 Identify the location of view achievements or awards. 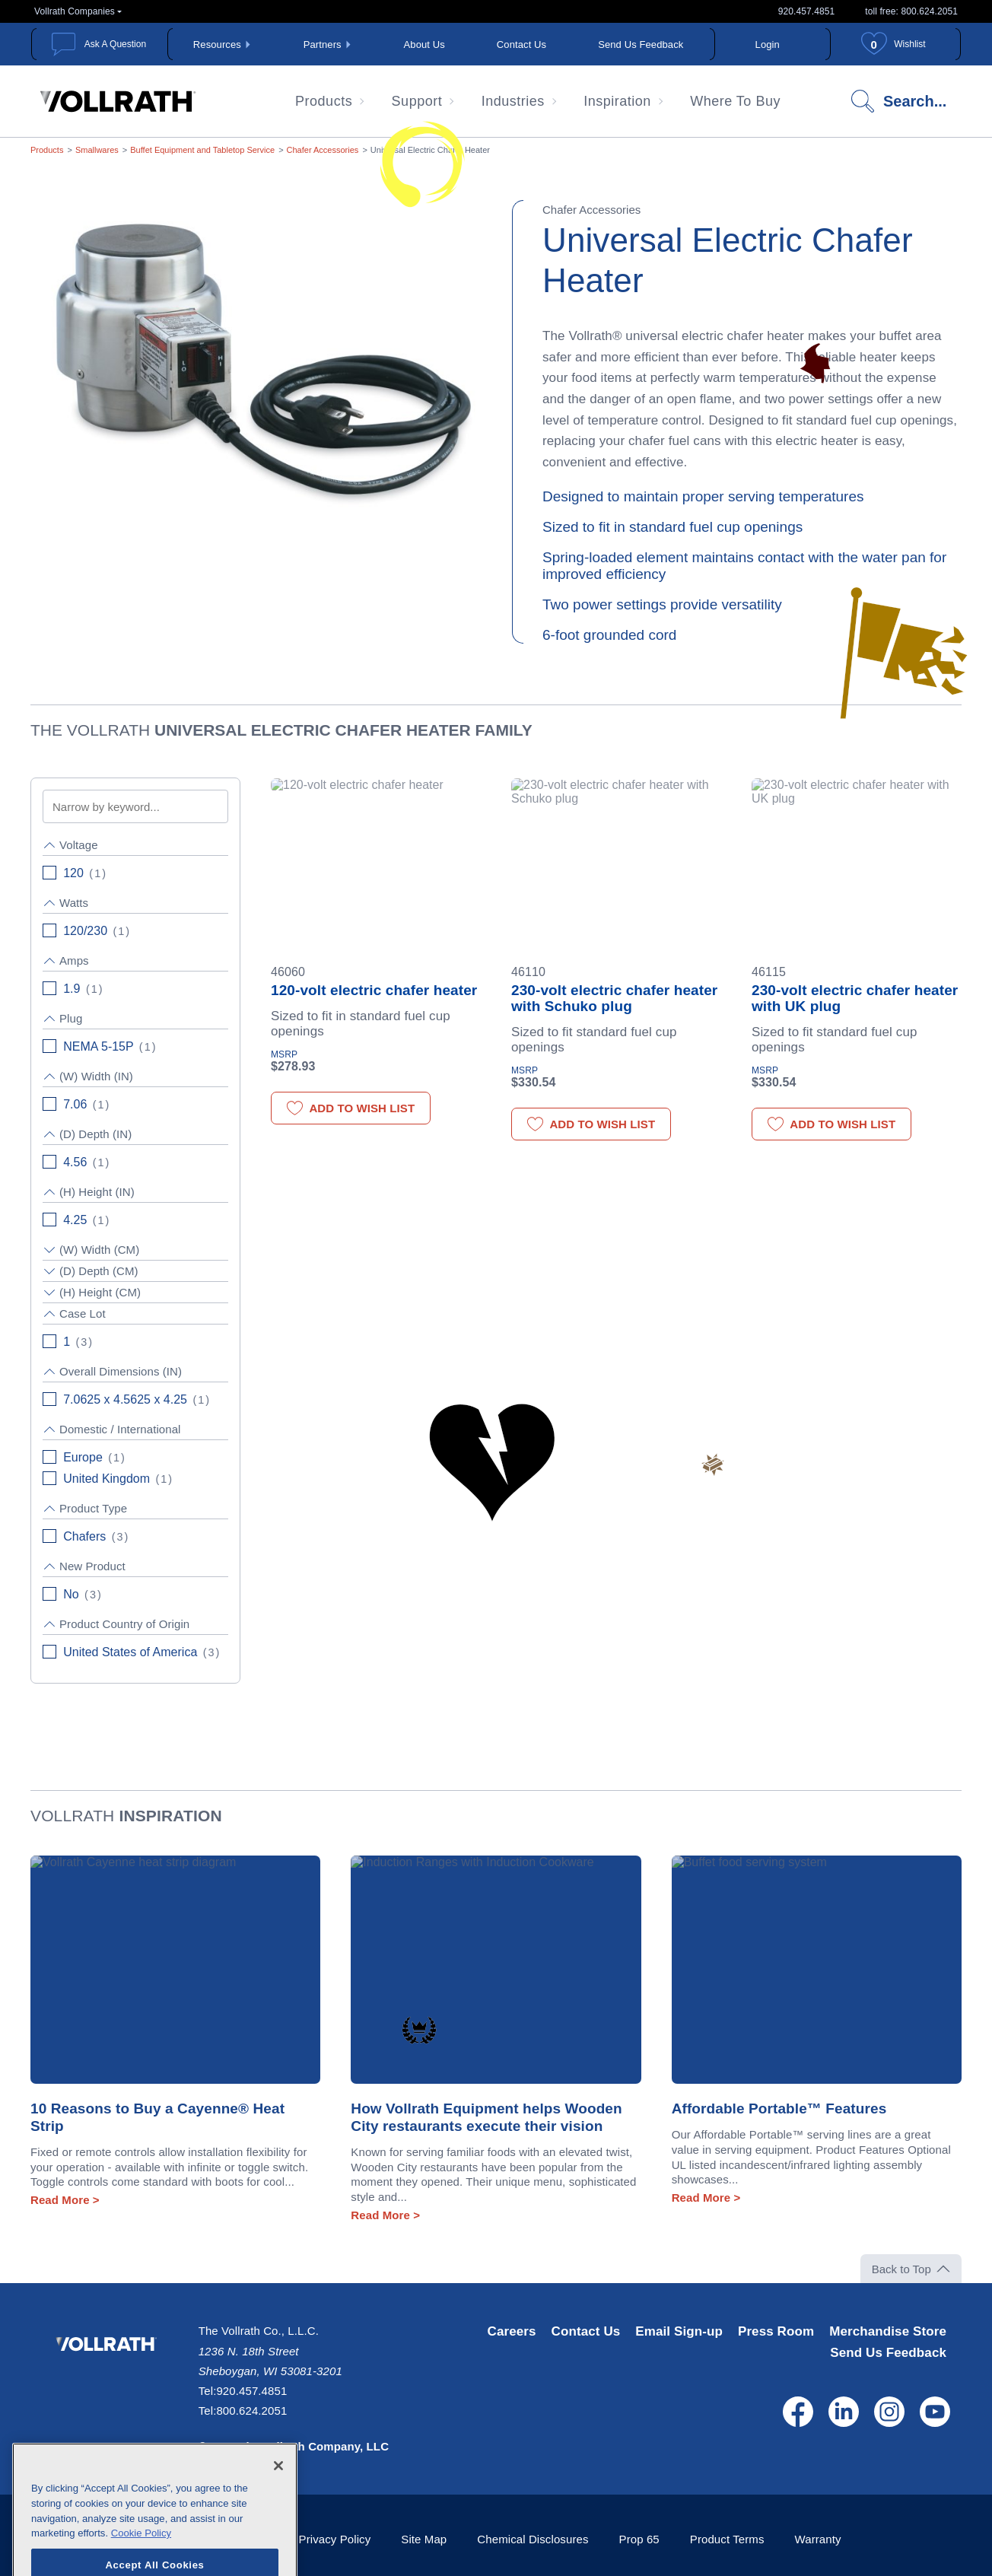
(419, 2030).